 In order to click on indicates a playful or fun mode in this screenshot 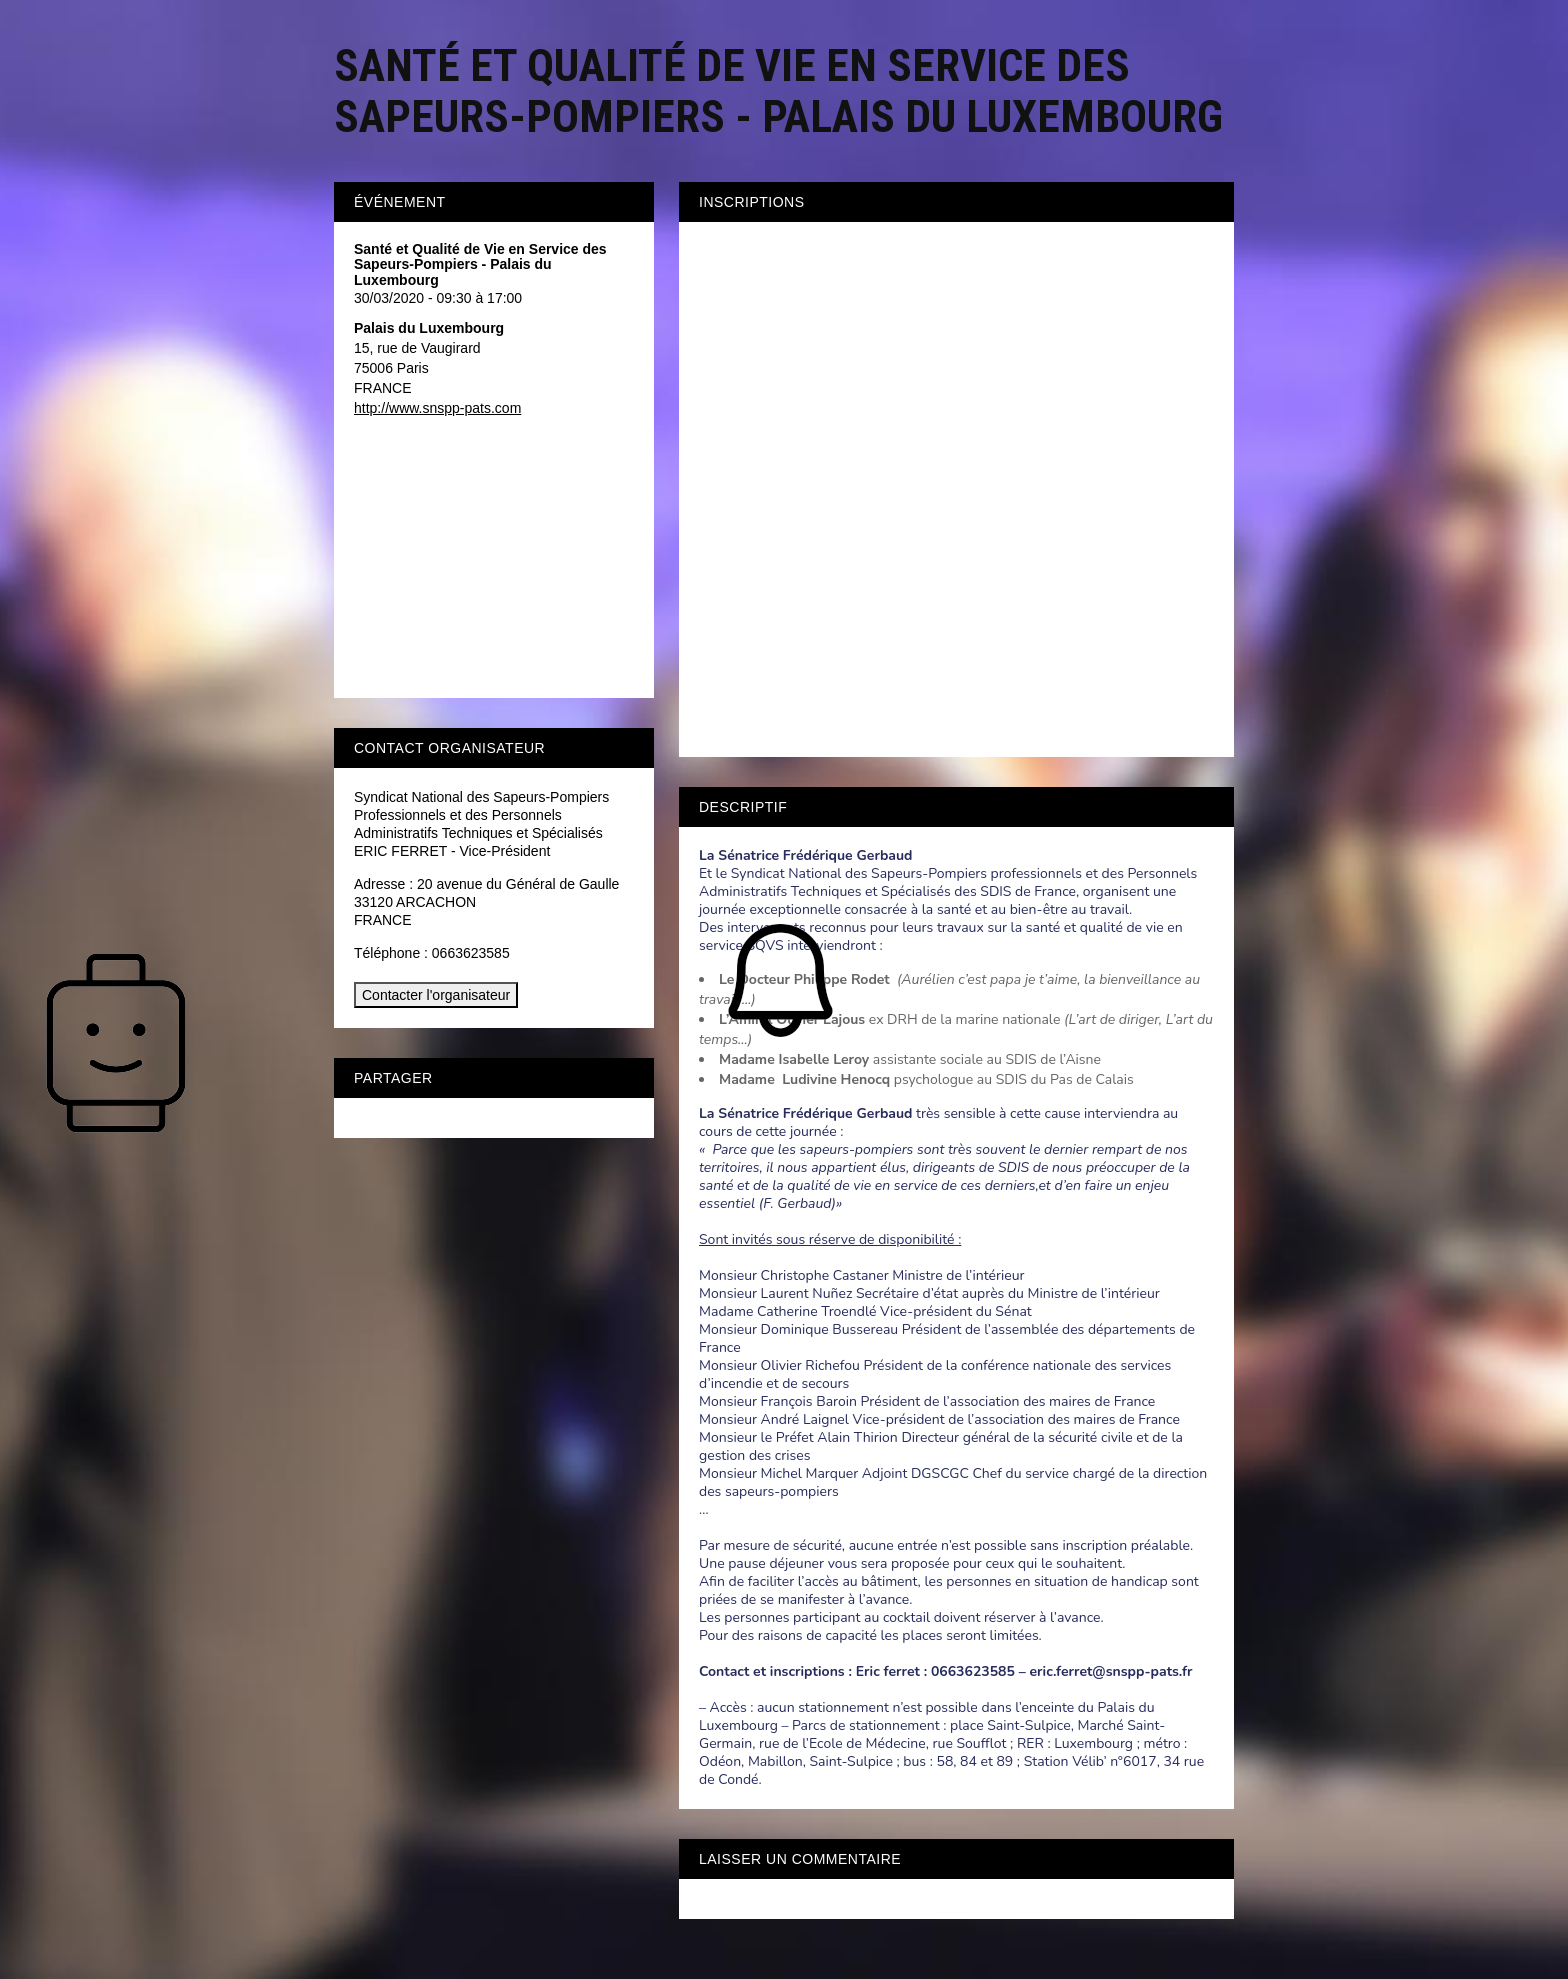, I will do `click(116, 1043)`.